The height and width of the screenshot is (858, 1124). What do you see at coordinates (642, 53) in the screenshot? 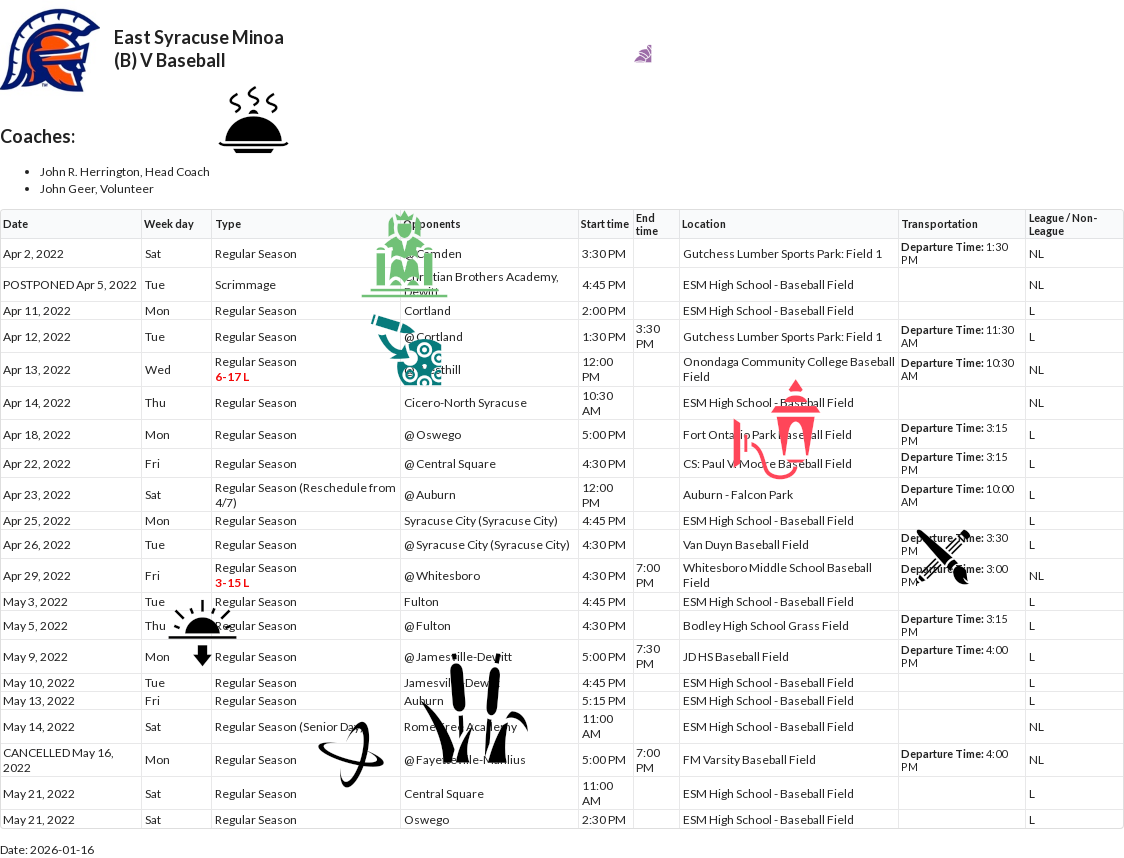
I see `select armor or scale pattern for character customization` at bounding box center [642, 53].